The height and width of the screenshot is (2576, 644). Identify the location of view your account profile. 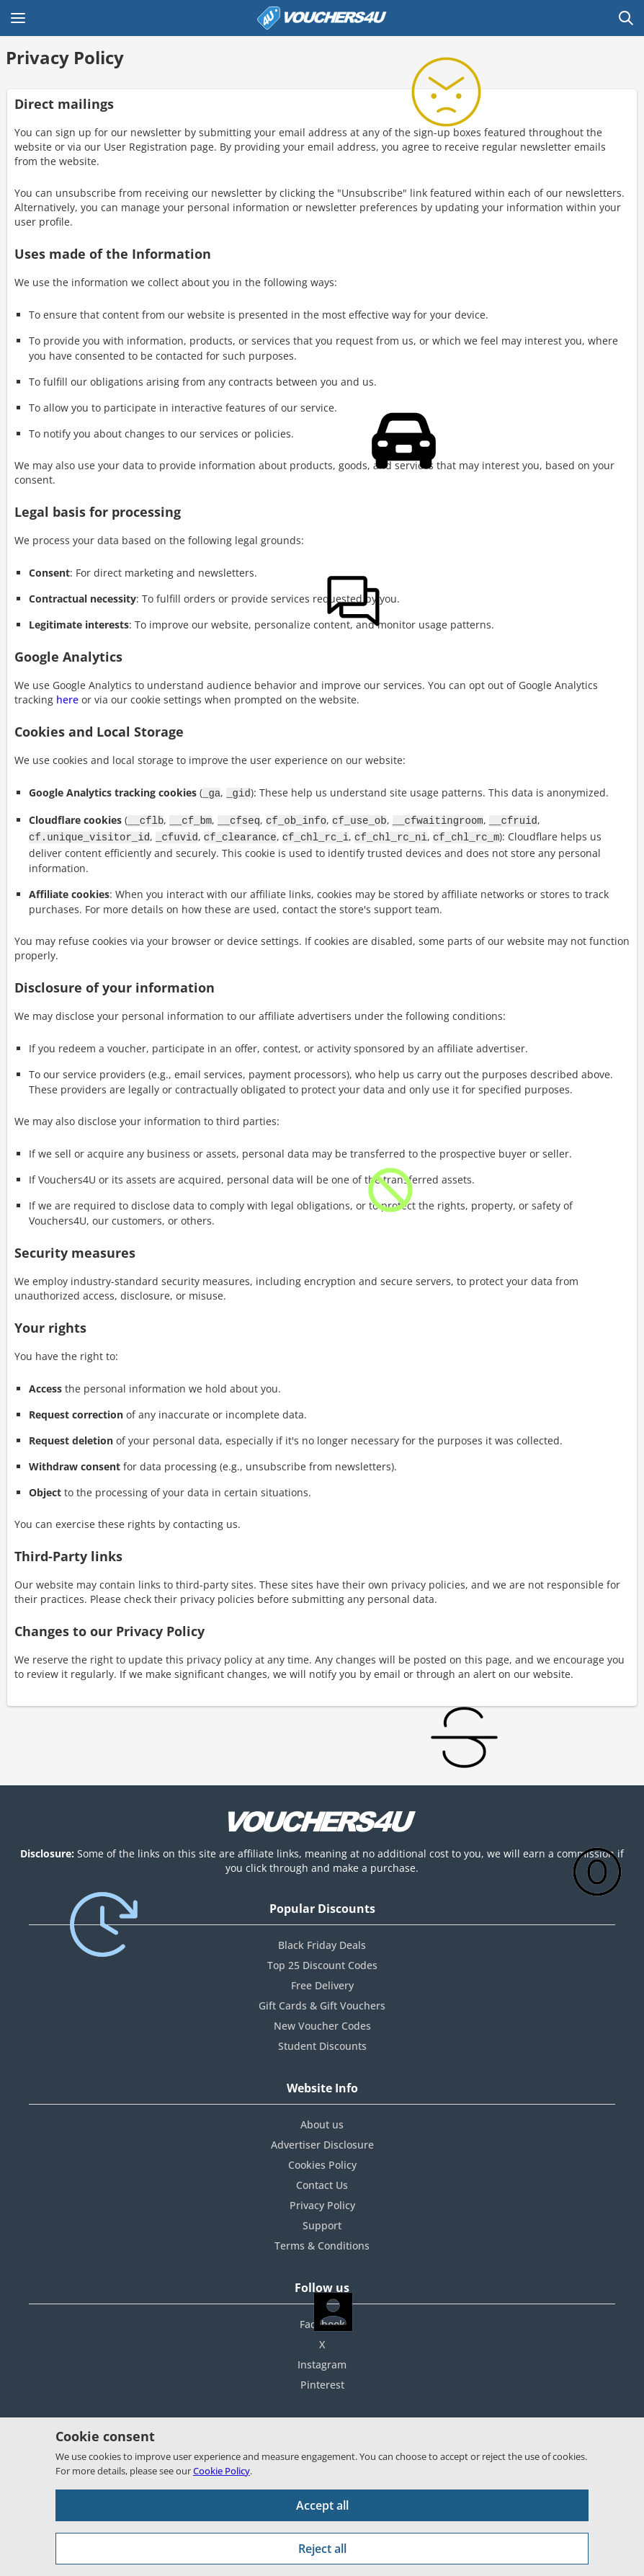
(333, 2311).